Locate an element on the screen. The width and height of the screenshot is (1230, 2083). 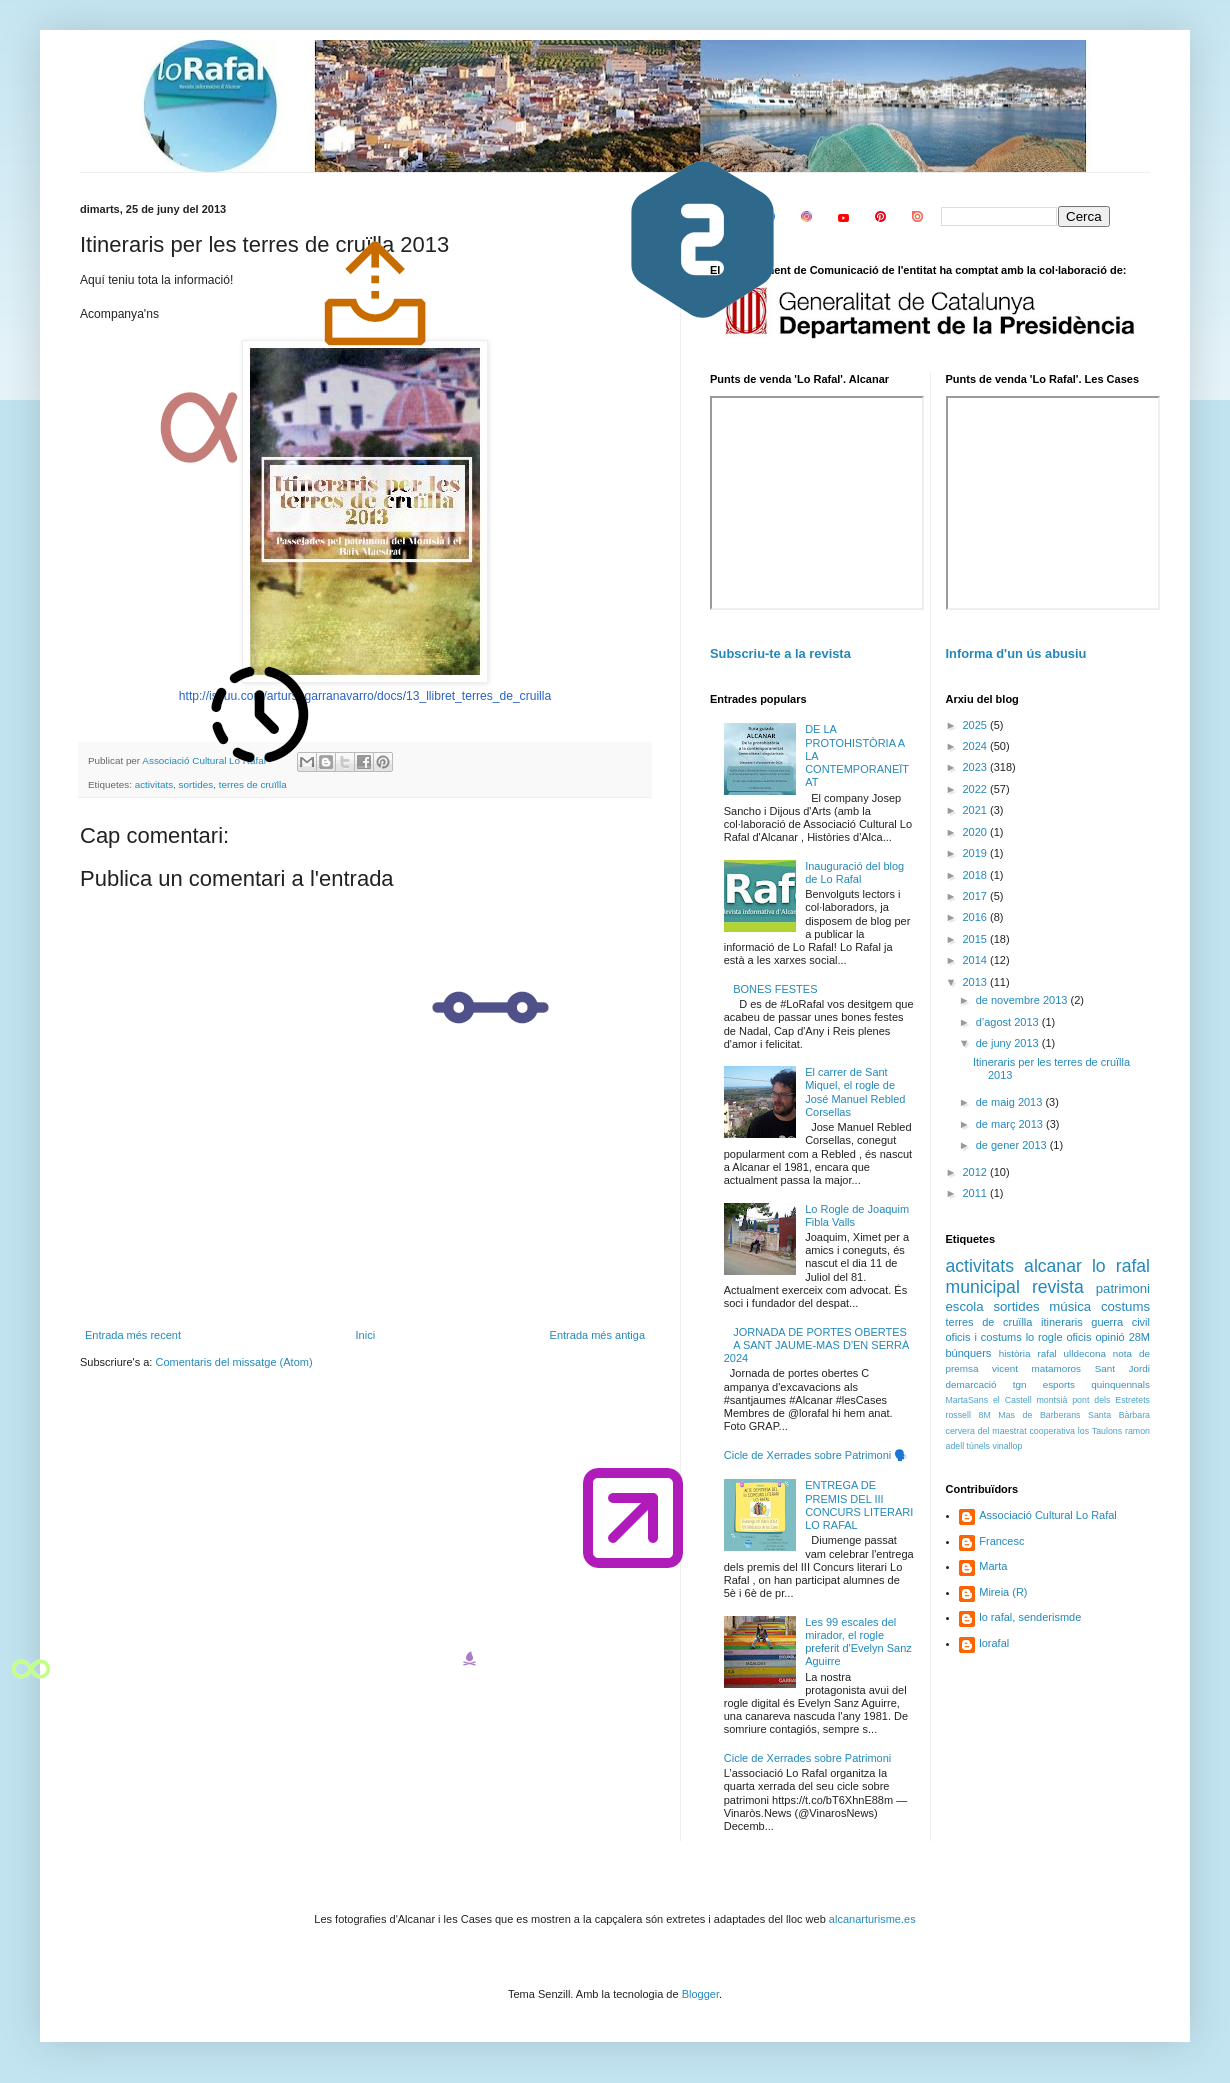
step 2 in a multi-step process is located at coordinates (702, 239).